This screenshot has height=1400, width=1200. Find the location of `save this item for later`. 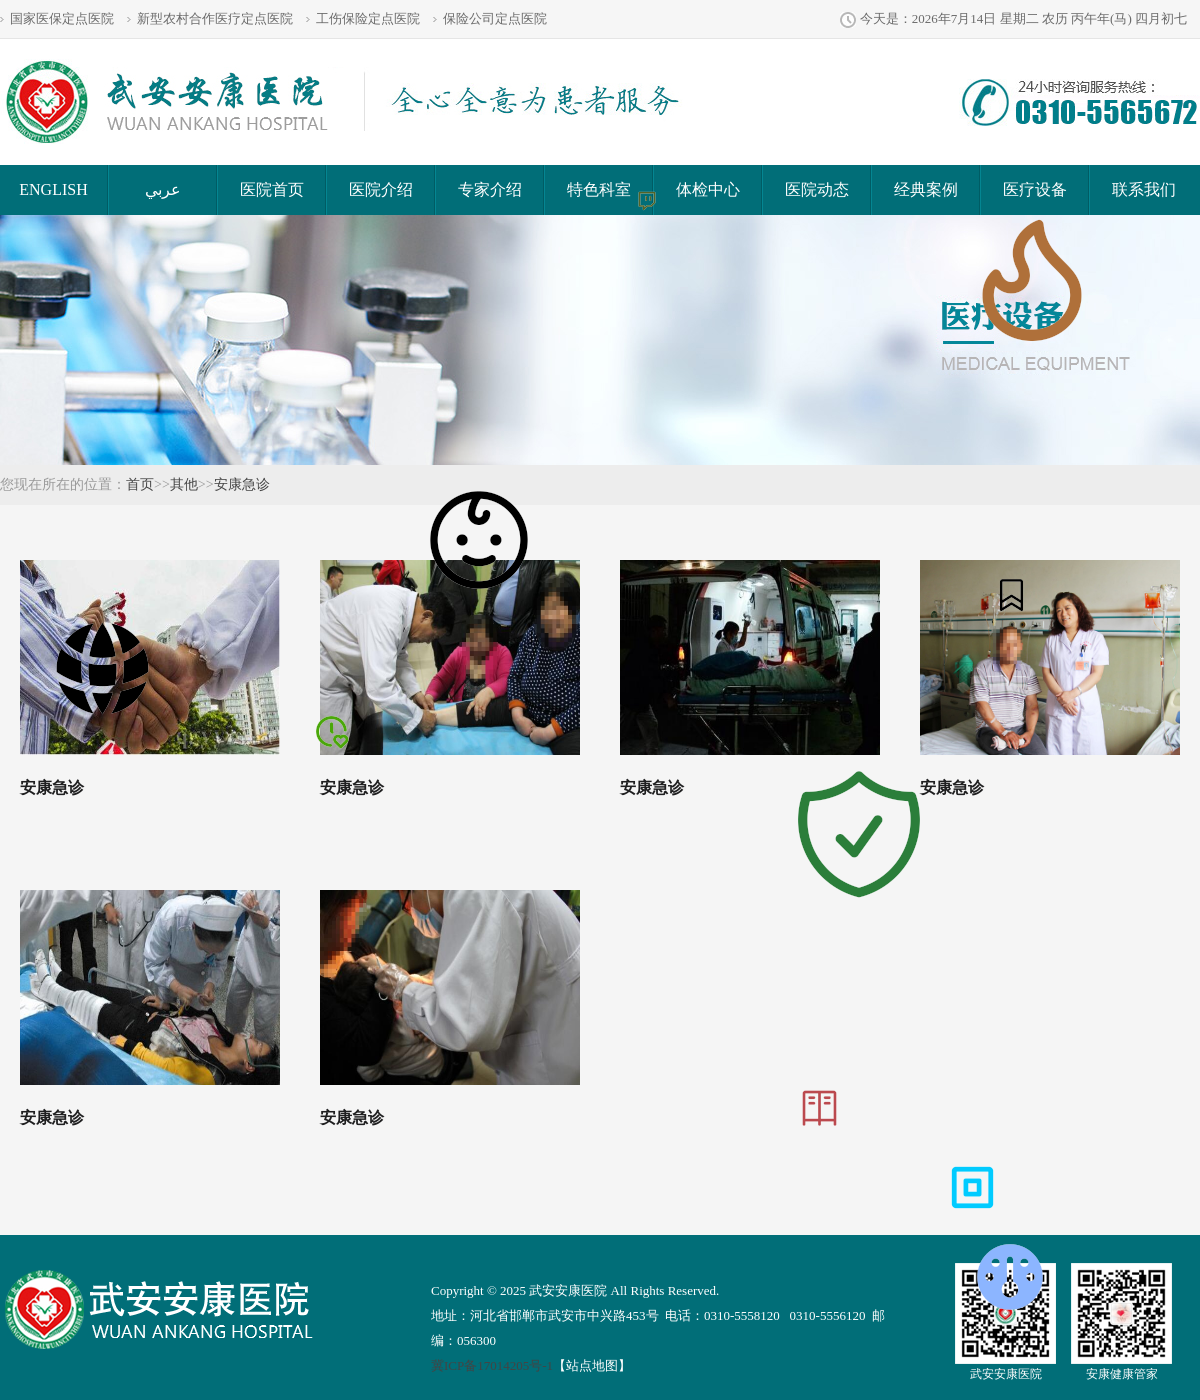

save this item for later is located at coordinates (1011, 594).